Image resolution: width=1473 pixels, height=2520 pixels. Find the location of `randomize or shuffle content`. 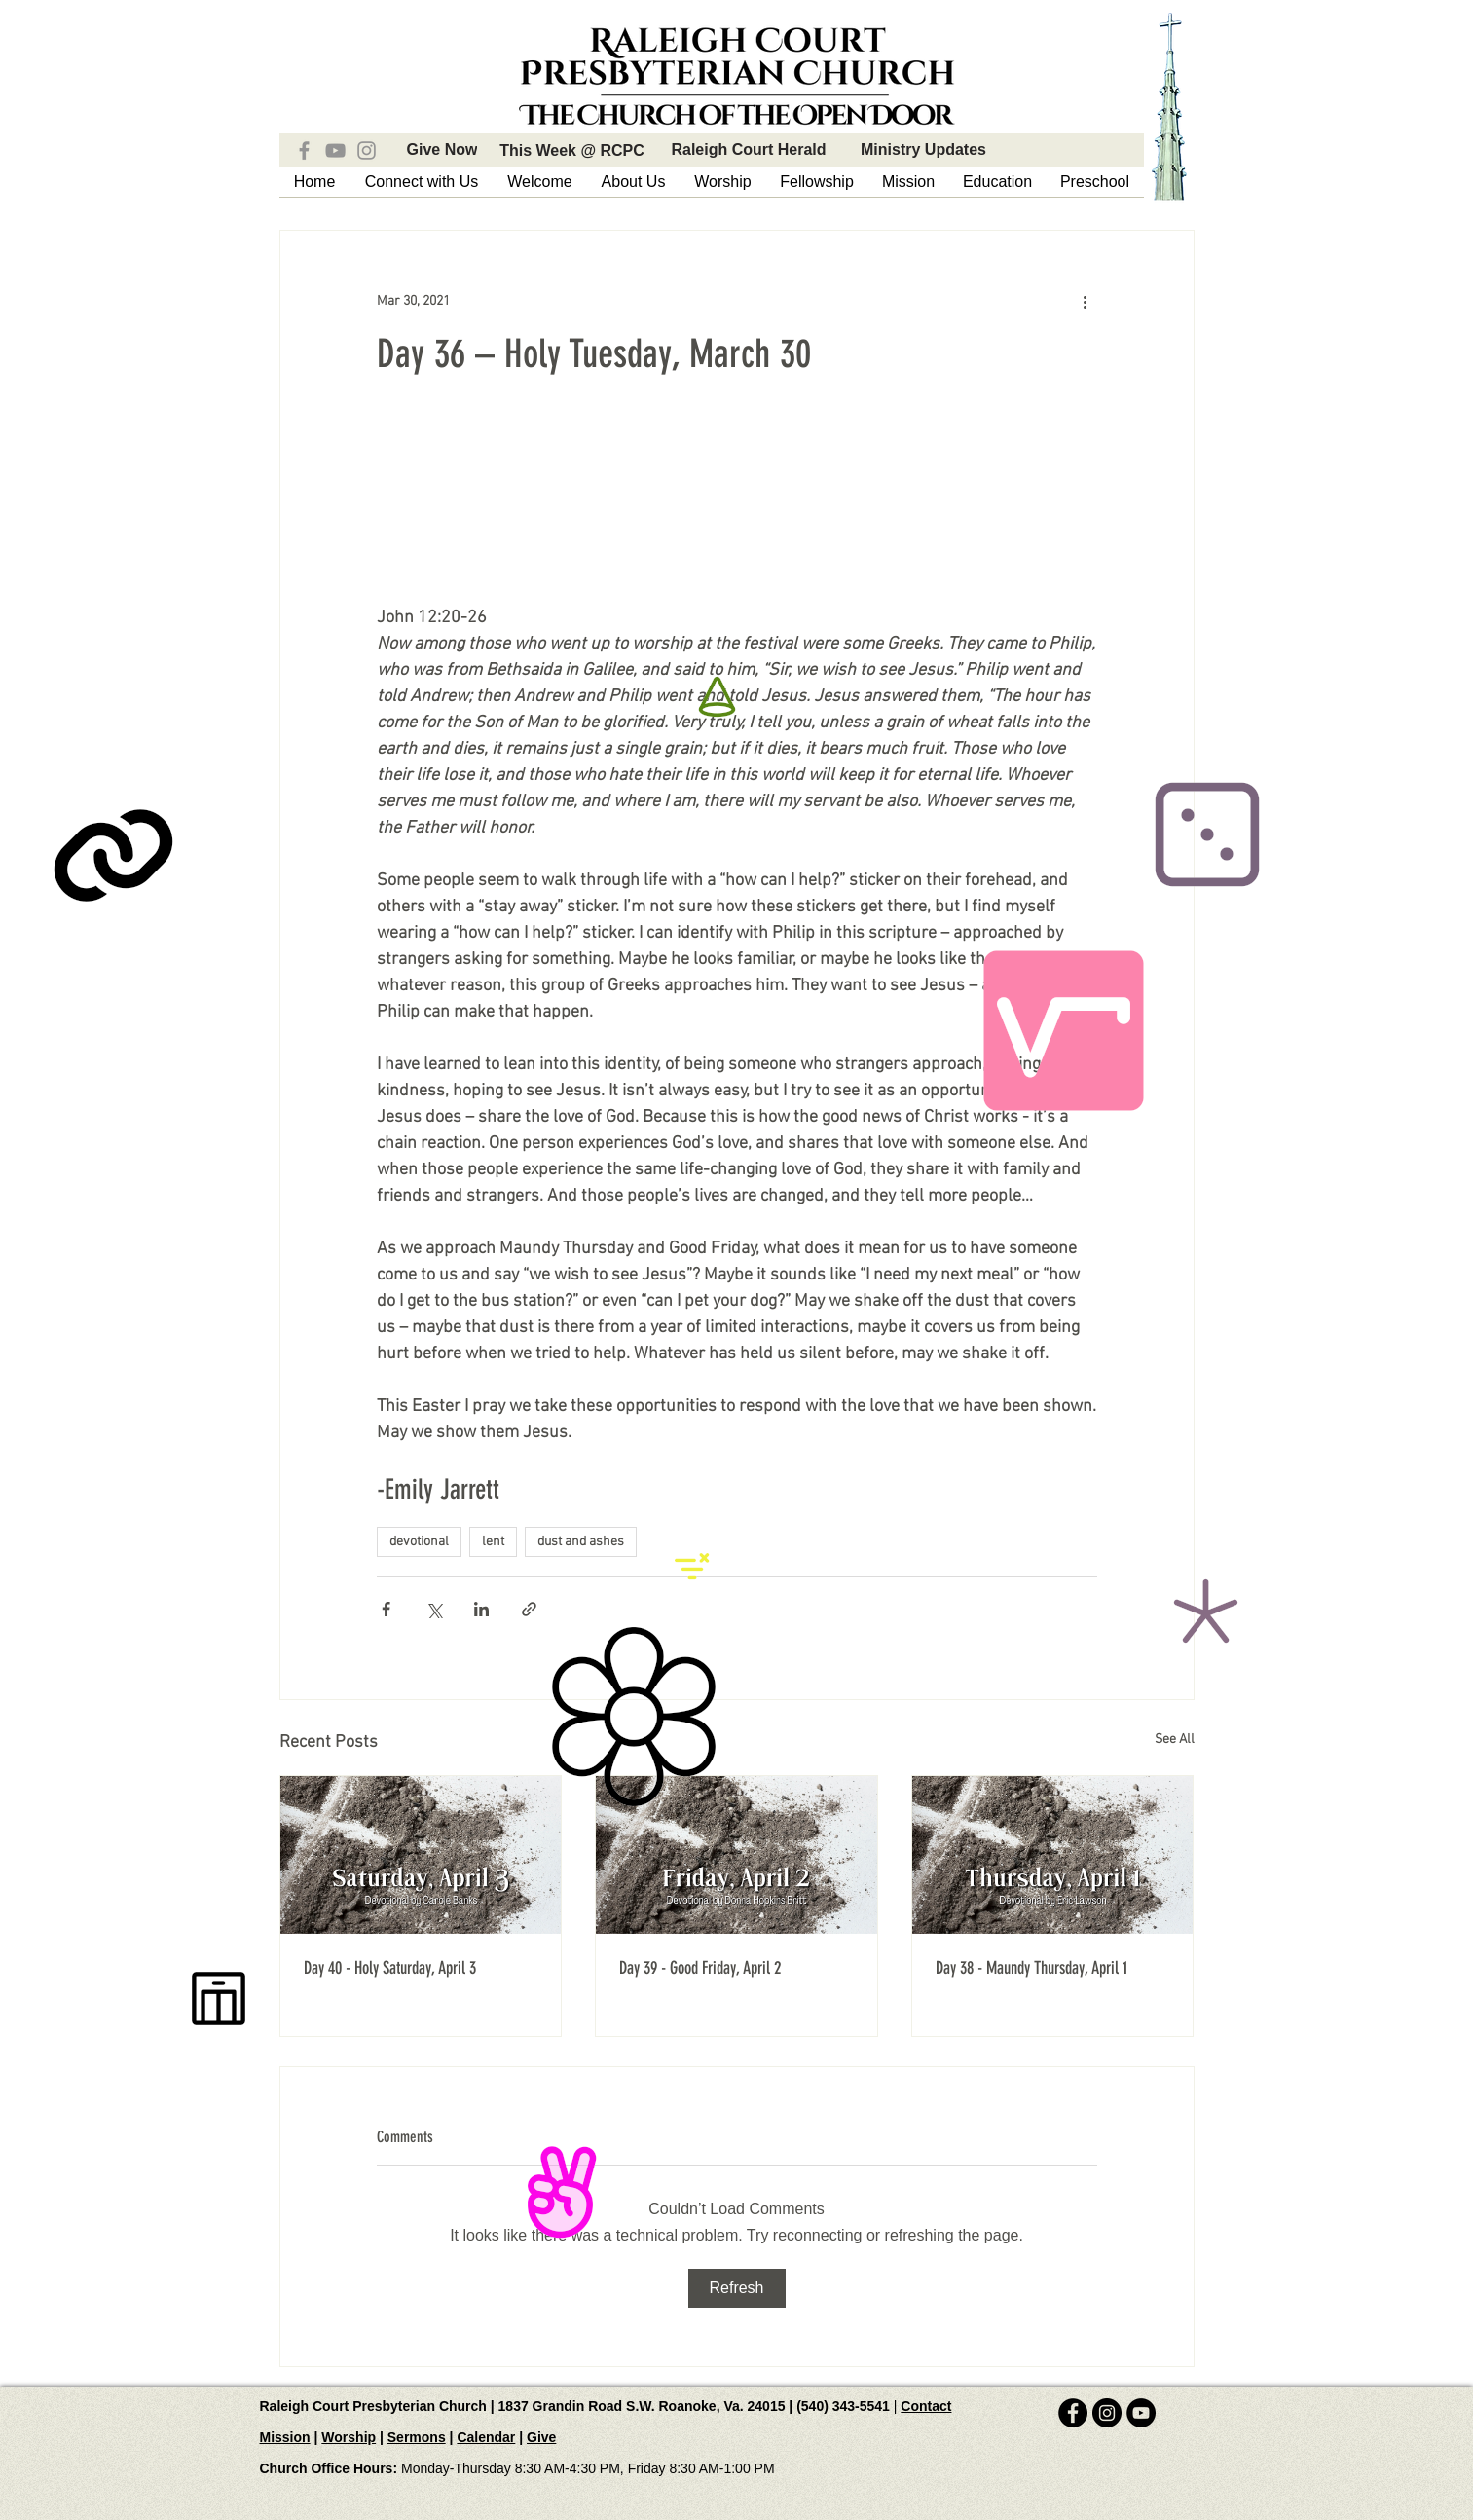

randomize or shuffle content is located at coordinates (1207, 834).